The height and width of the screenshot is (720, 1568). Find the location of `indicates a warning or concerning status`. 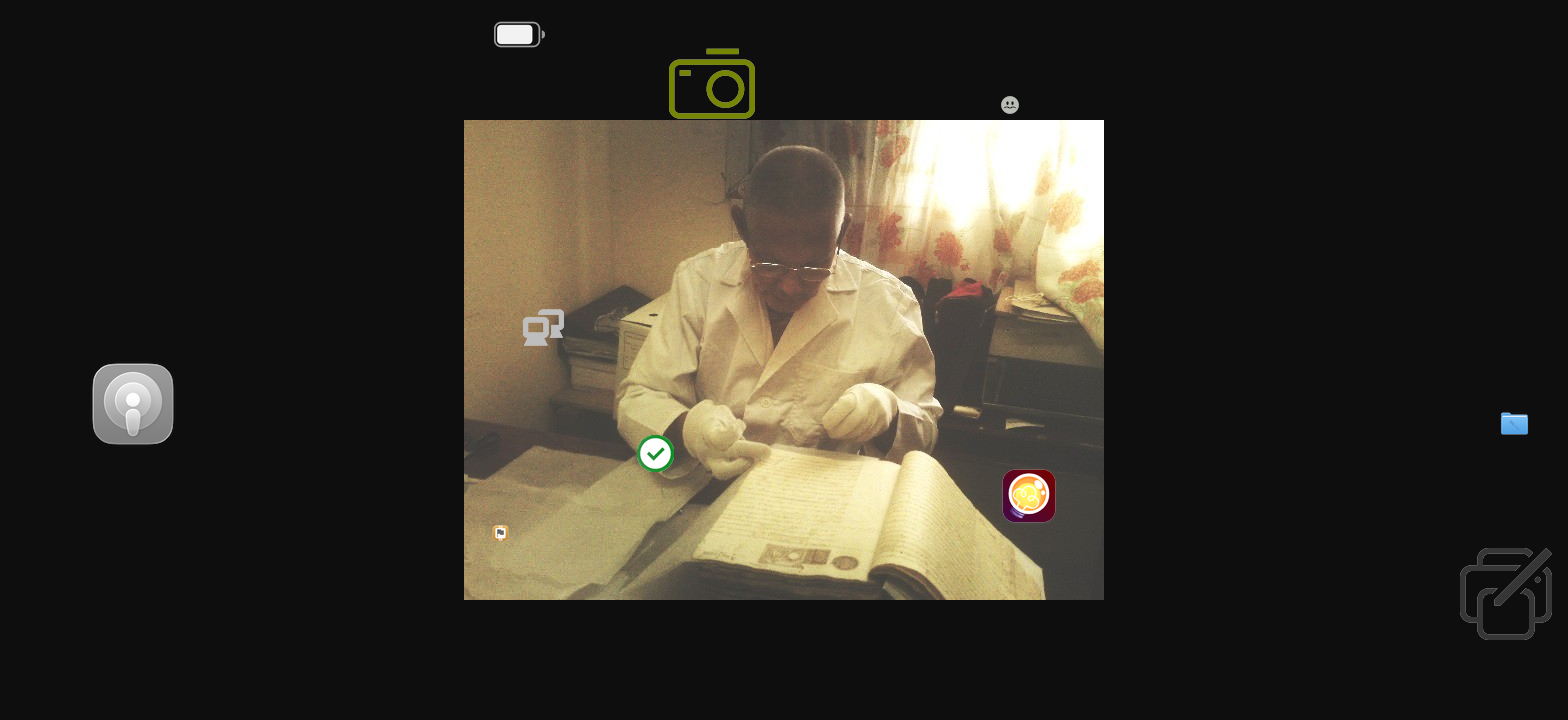

indicates a warning or concerning status is located at coordinates (1010, 105).